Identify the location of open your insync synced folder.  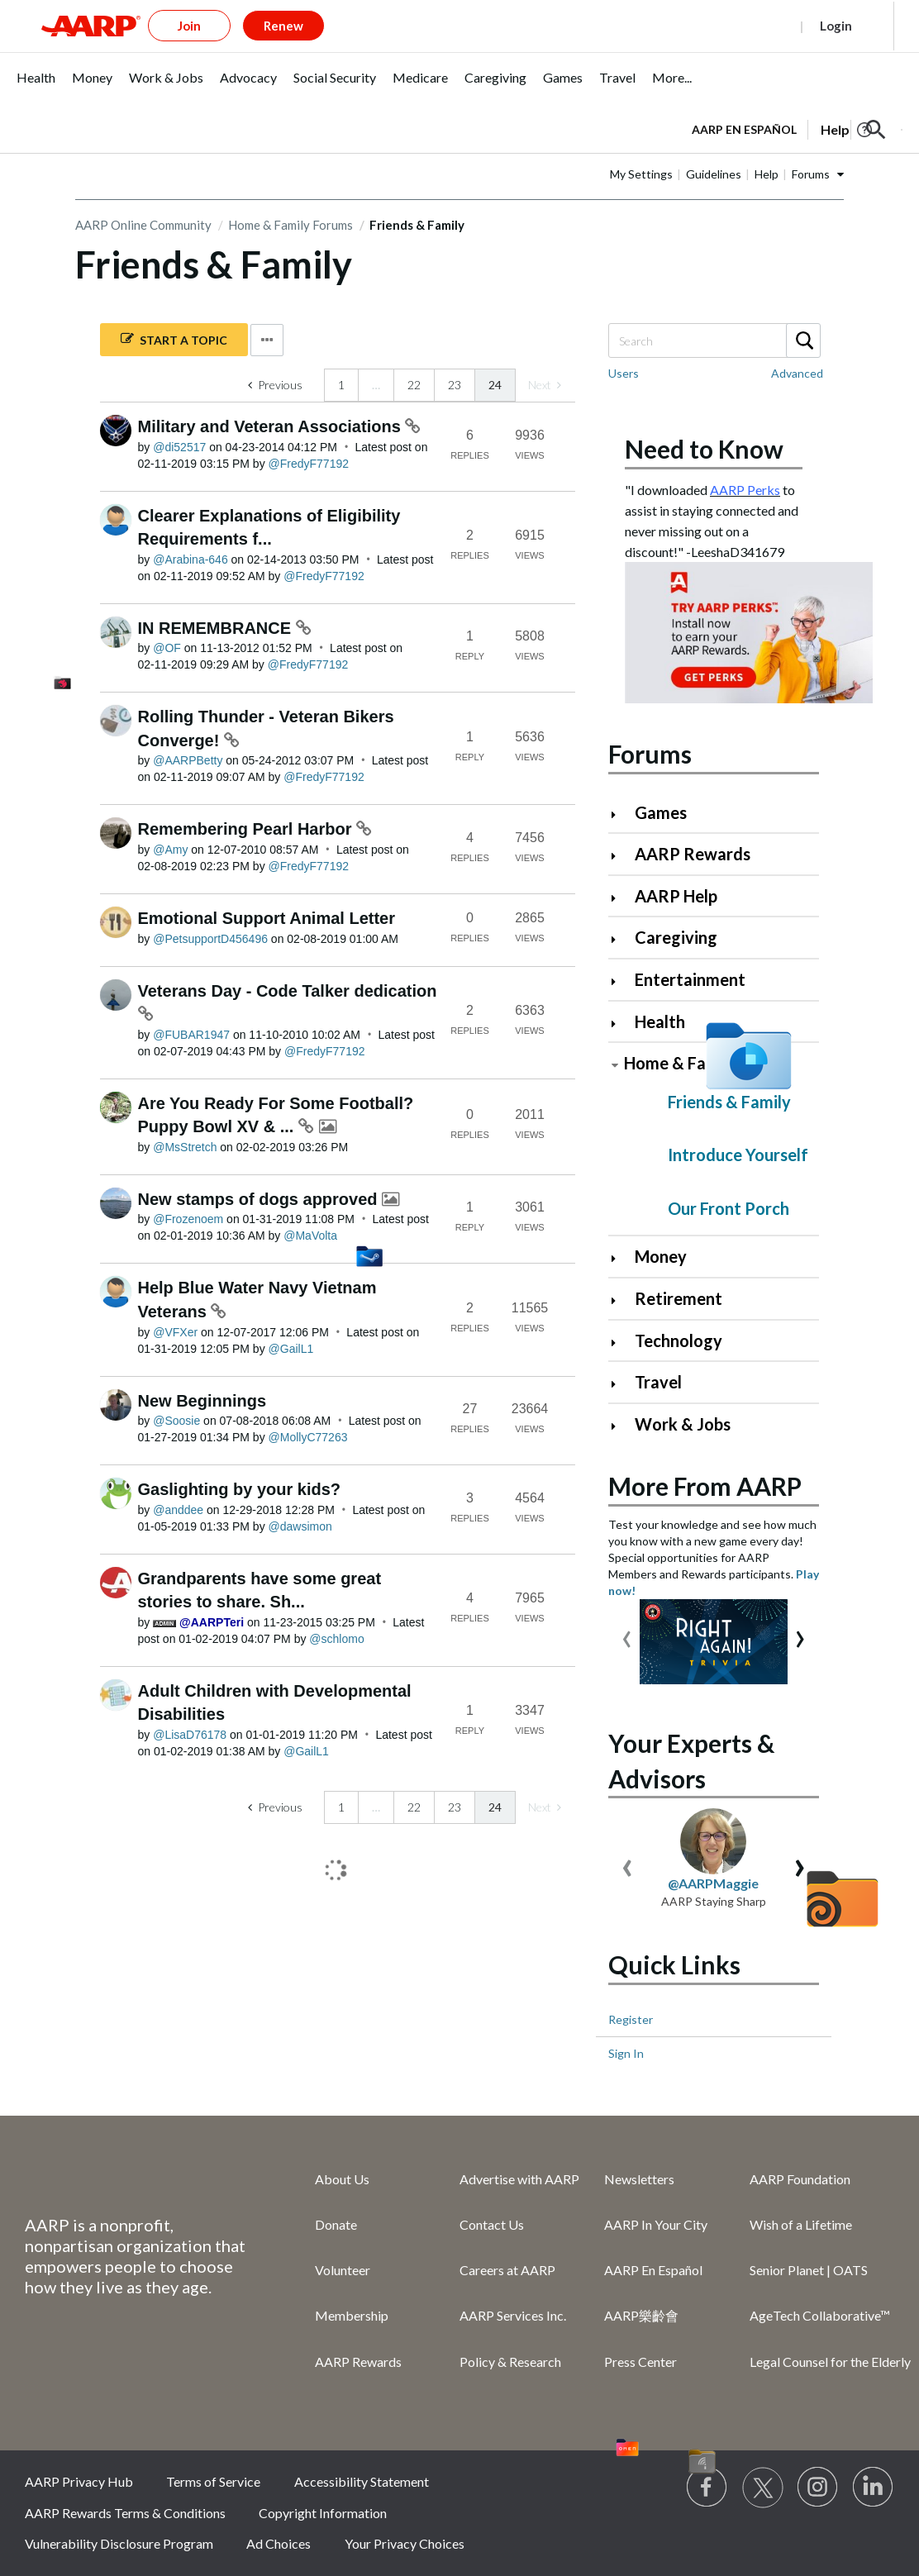
(702, 2460).